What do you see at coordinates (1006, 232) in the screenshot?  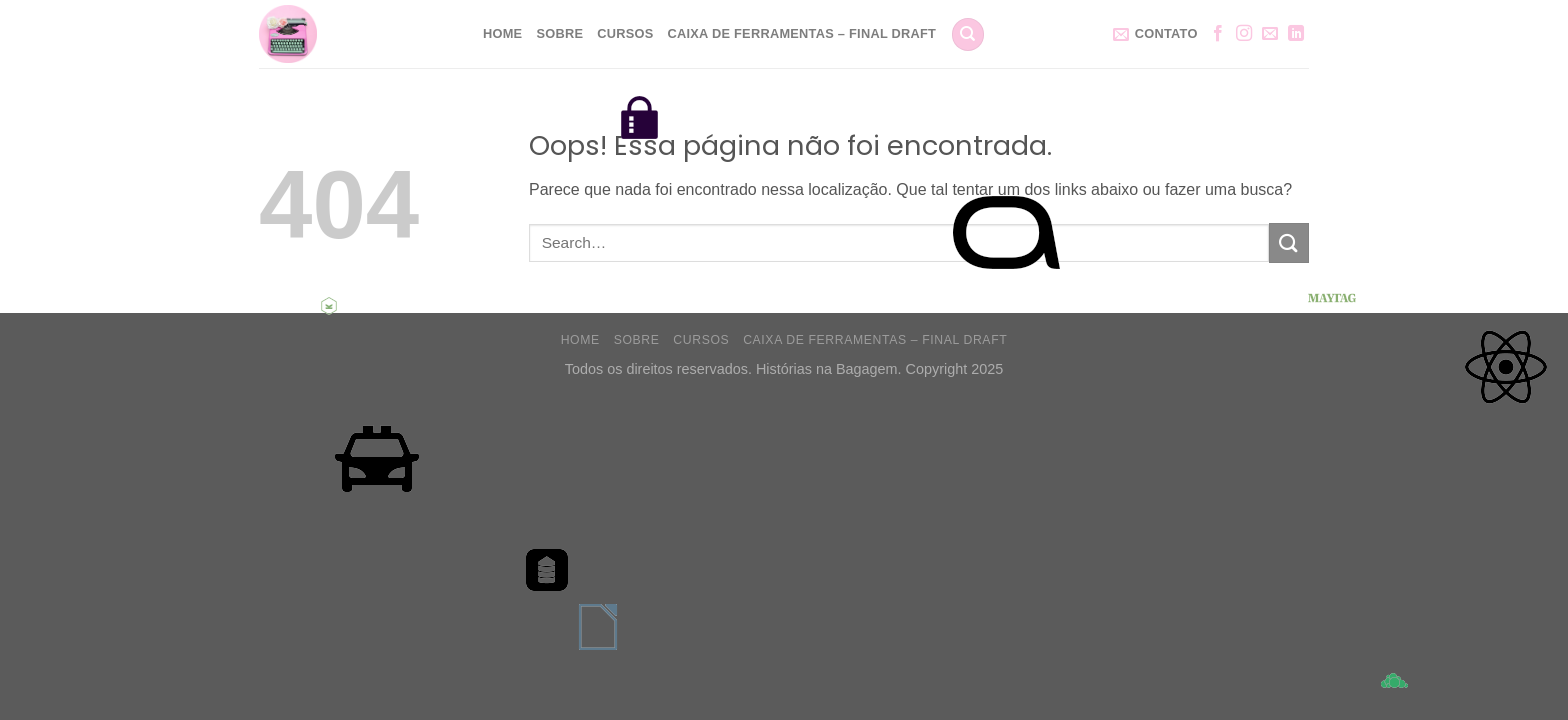 I see `AbbVie pharmaceutical company logo` at bounding box center [1006, 232].